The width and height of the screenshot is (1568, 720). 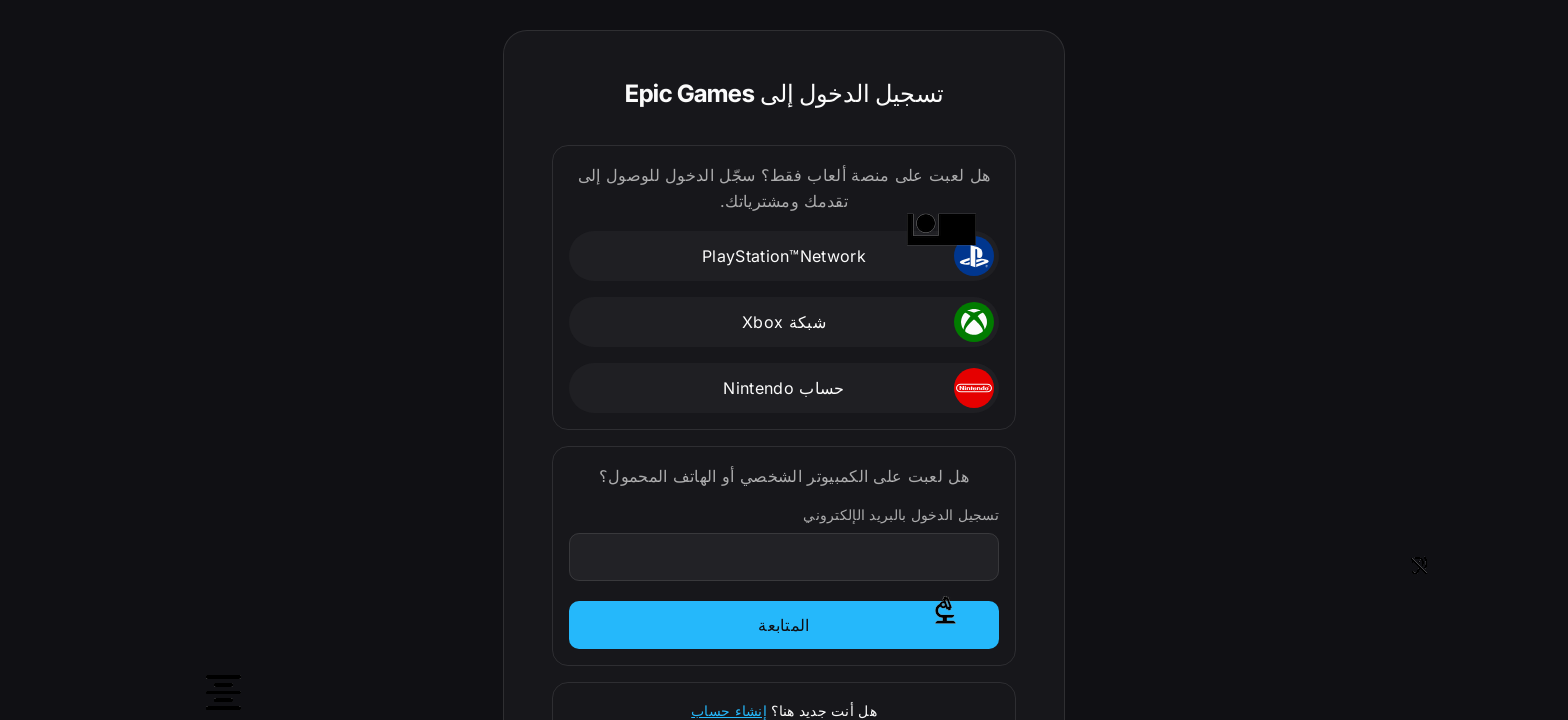 What do you see at coordinates (223, 692) in the screenshot?
I see `center align text` at bounding box center [223, 692].